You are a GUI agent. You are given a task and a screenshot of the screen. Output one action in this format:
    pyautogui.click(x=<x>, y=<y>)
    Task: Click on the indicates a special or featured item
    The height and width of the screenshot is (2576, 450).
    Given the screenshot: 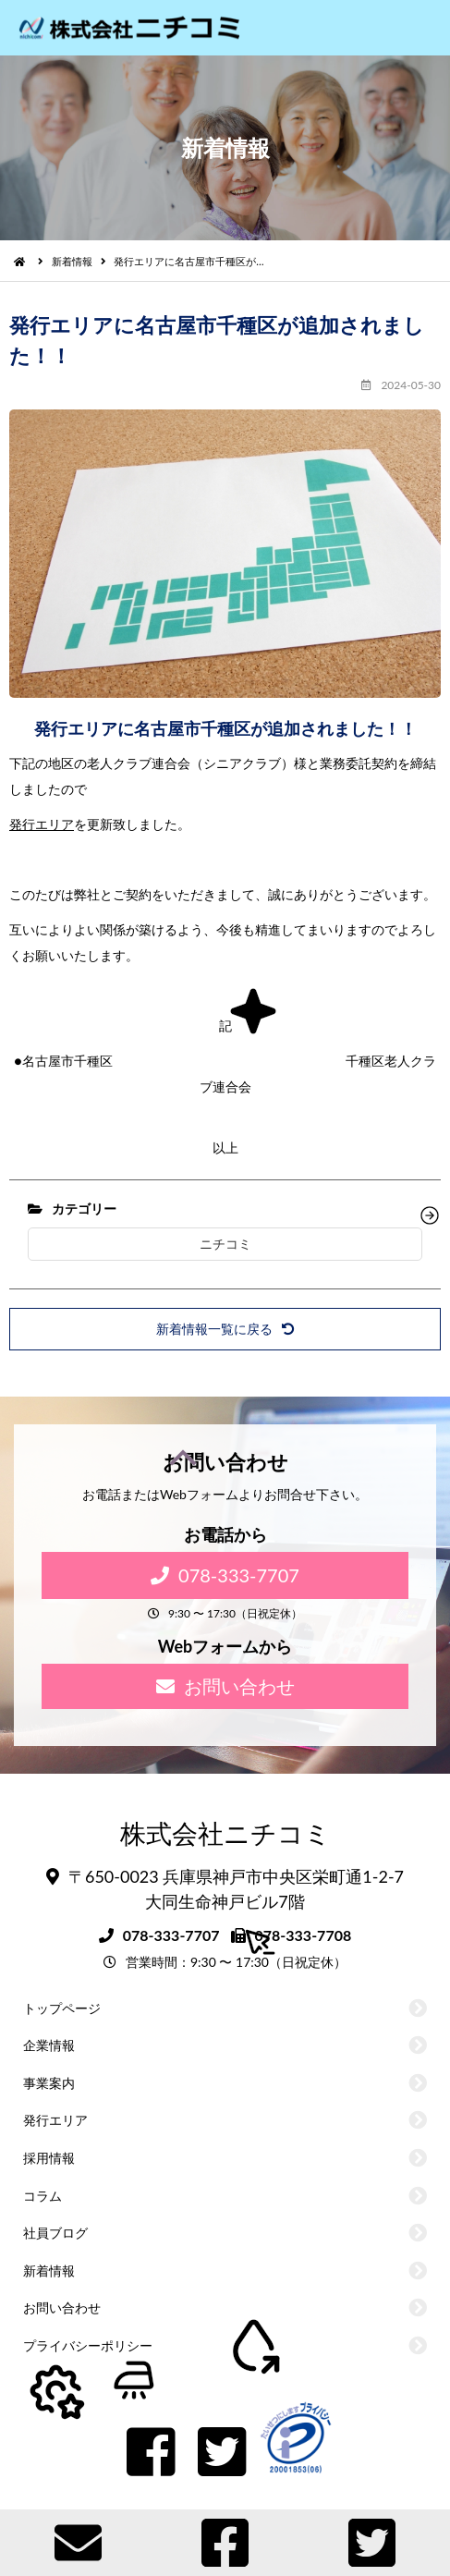 What is the action you would take?
    pyautogui.click(x=253, y=1011)
    